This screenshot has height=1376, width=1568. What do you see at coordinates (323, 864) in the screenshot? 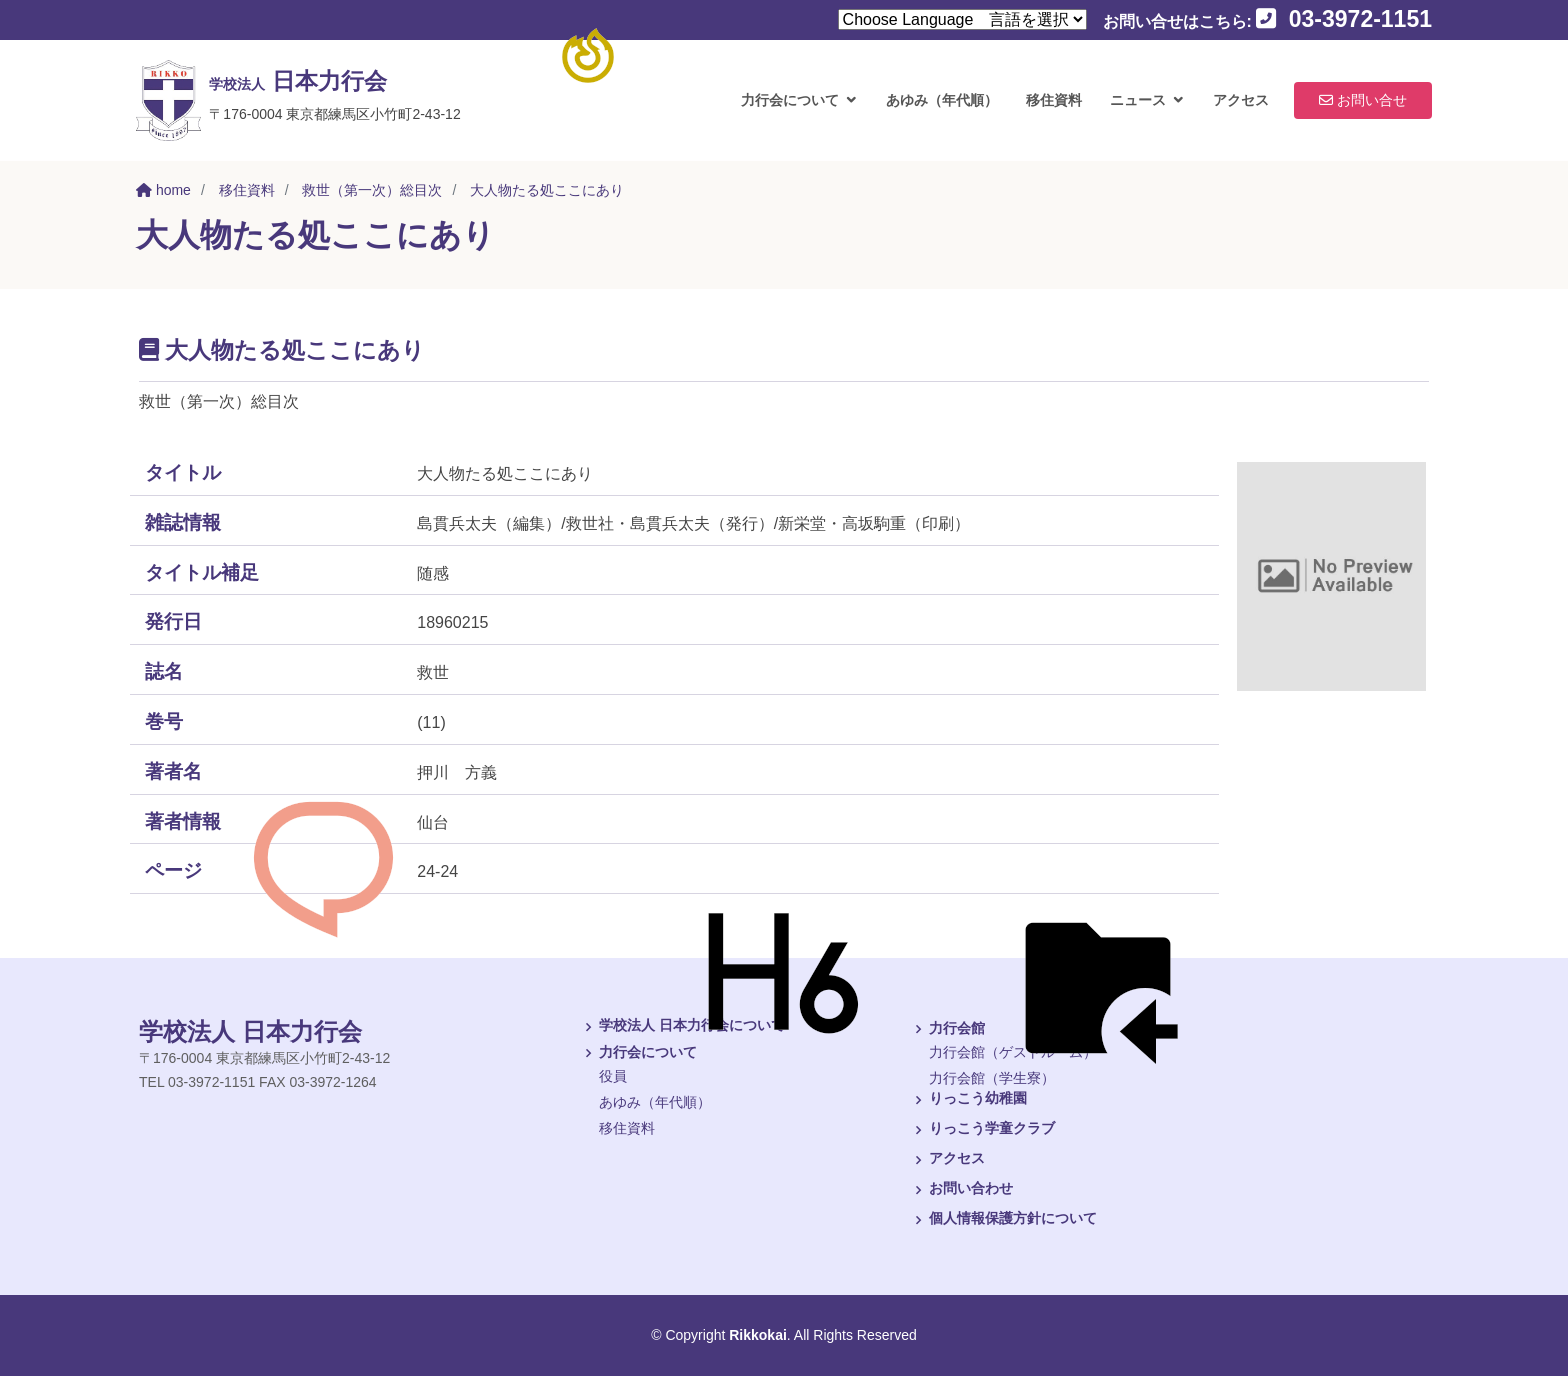
I see `open chat or messaging` at bounding box center [323, 864].